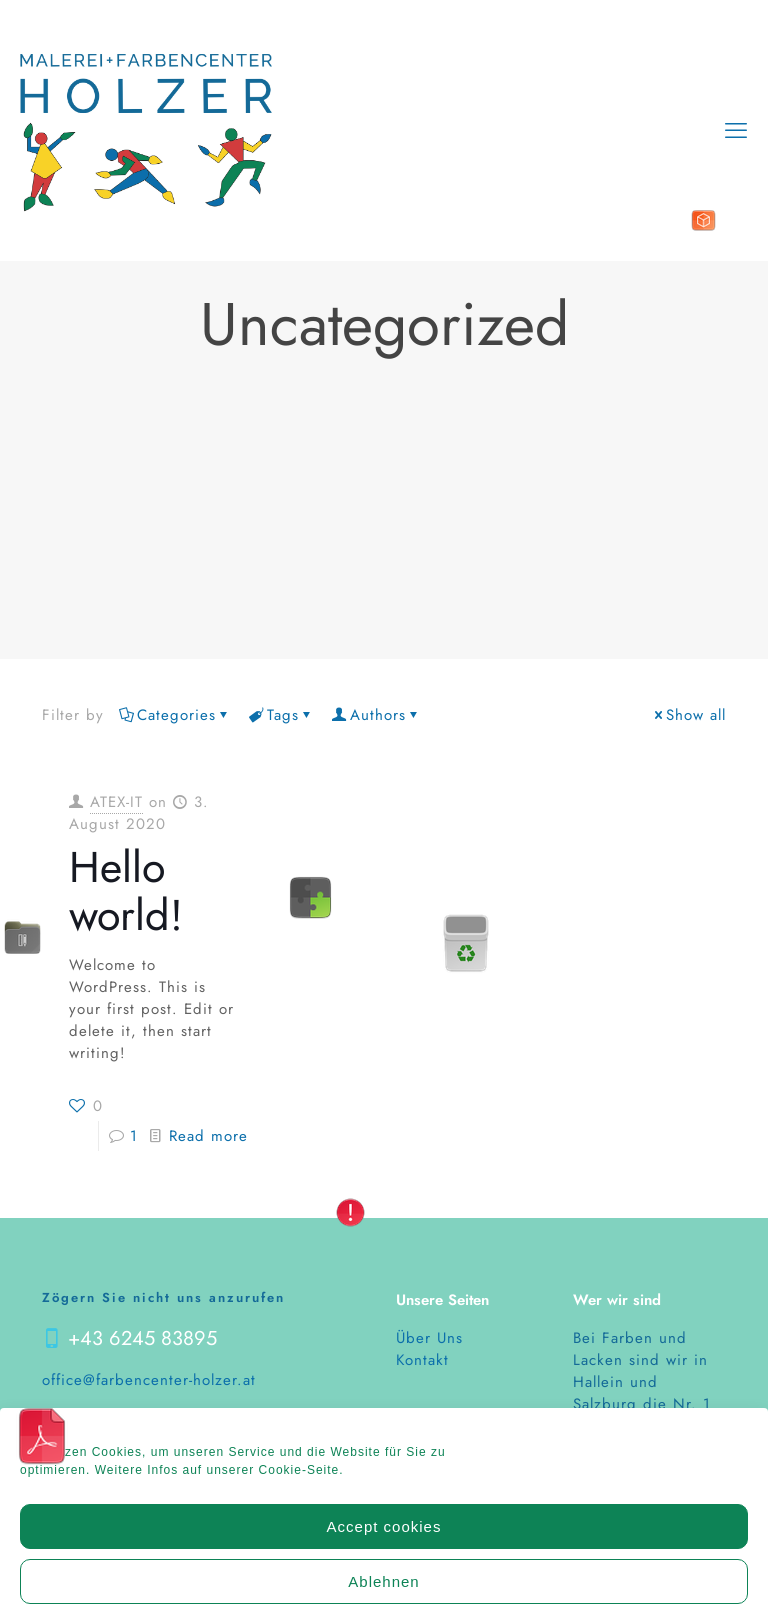 This screenshot has height=1613, width=768. What do you see at coordinates (703, 219) in the screenshot?
I see `open a 3D model file` at bounding box center [703, 219].